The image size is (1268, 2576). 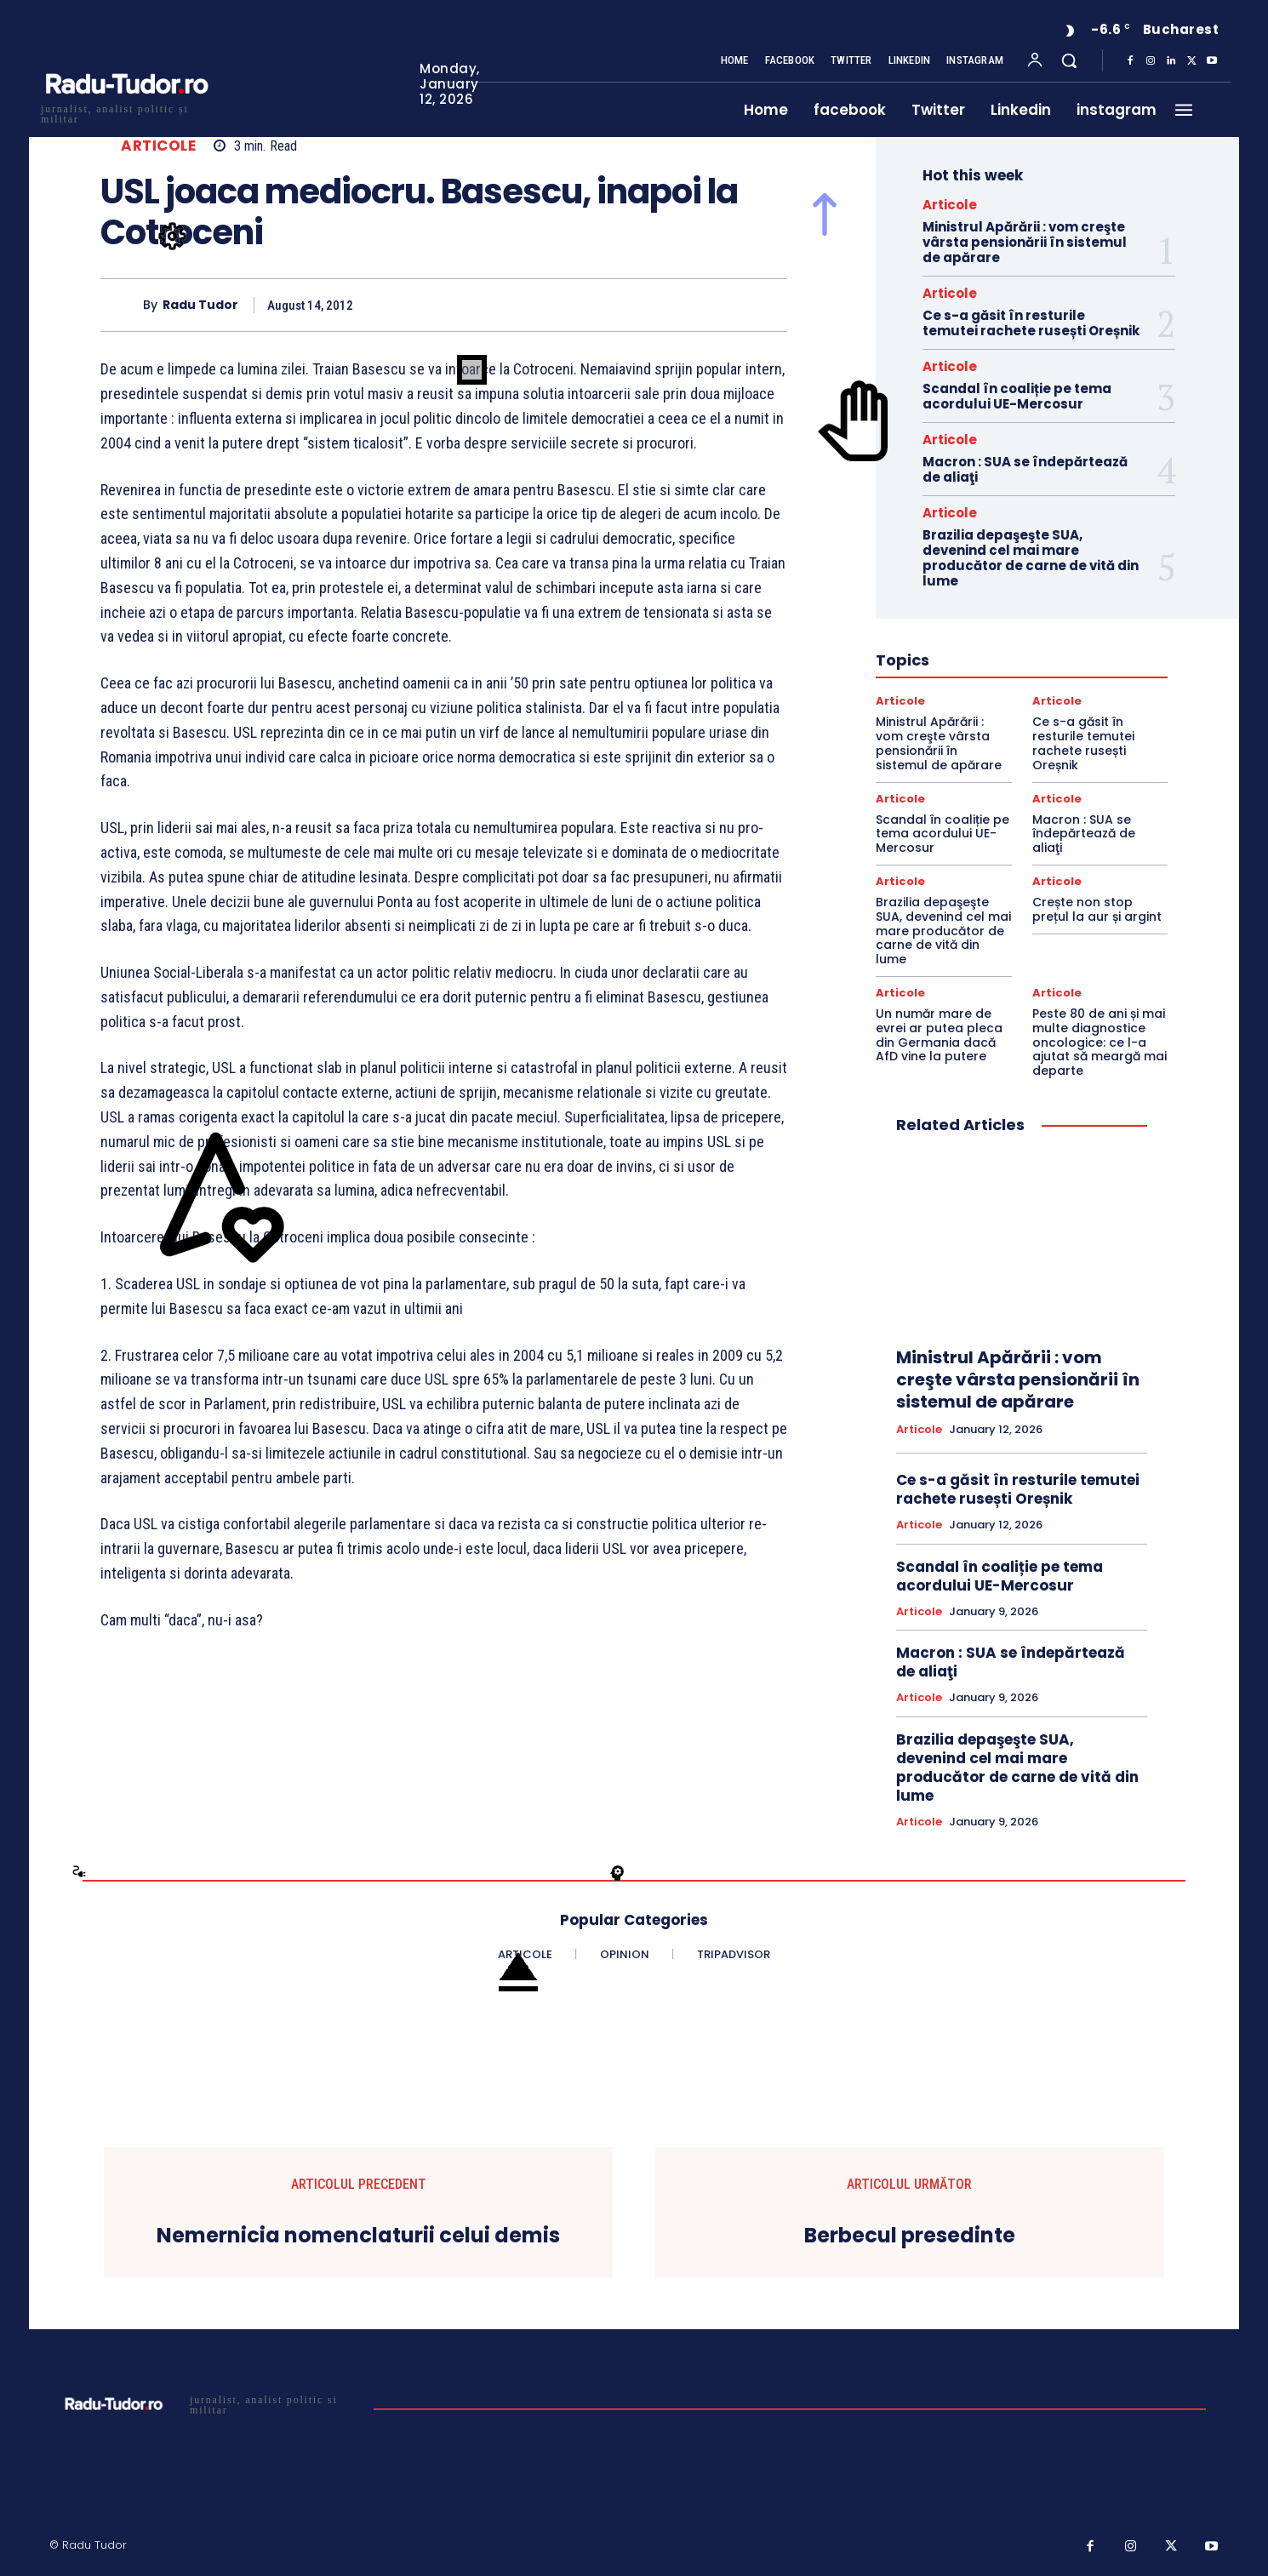 I want to click on access electrical or charging services nearby, so click(x=79, y=1871).